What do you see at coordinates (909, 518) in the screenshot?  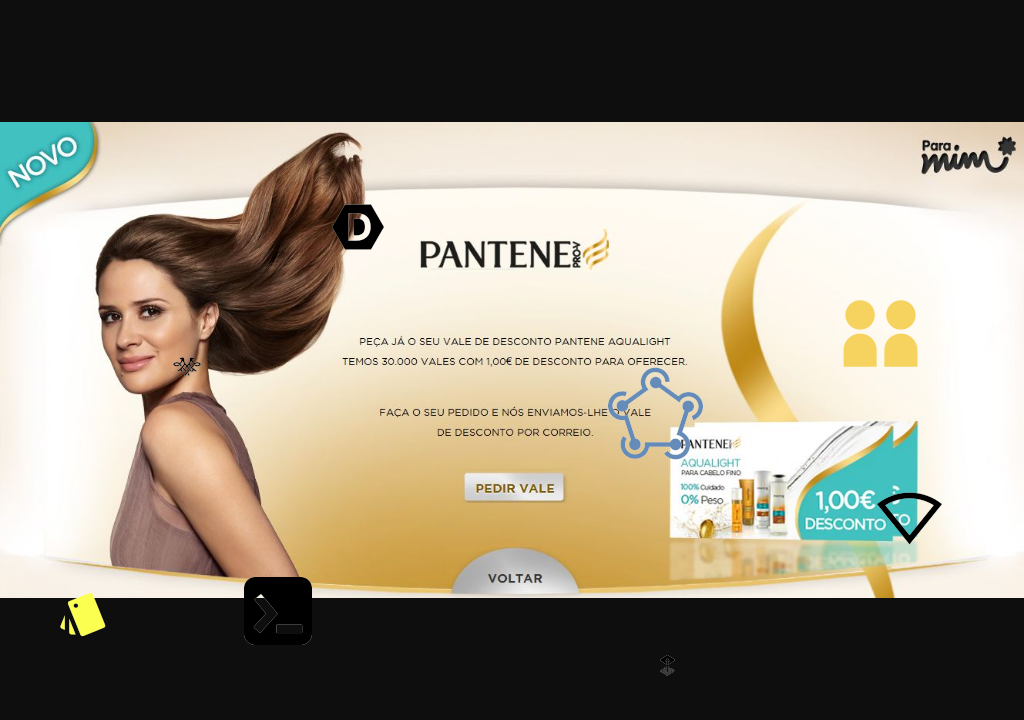 I see `indicates wifi signal strength` at bounding box center [909, 518].